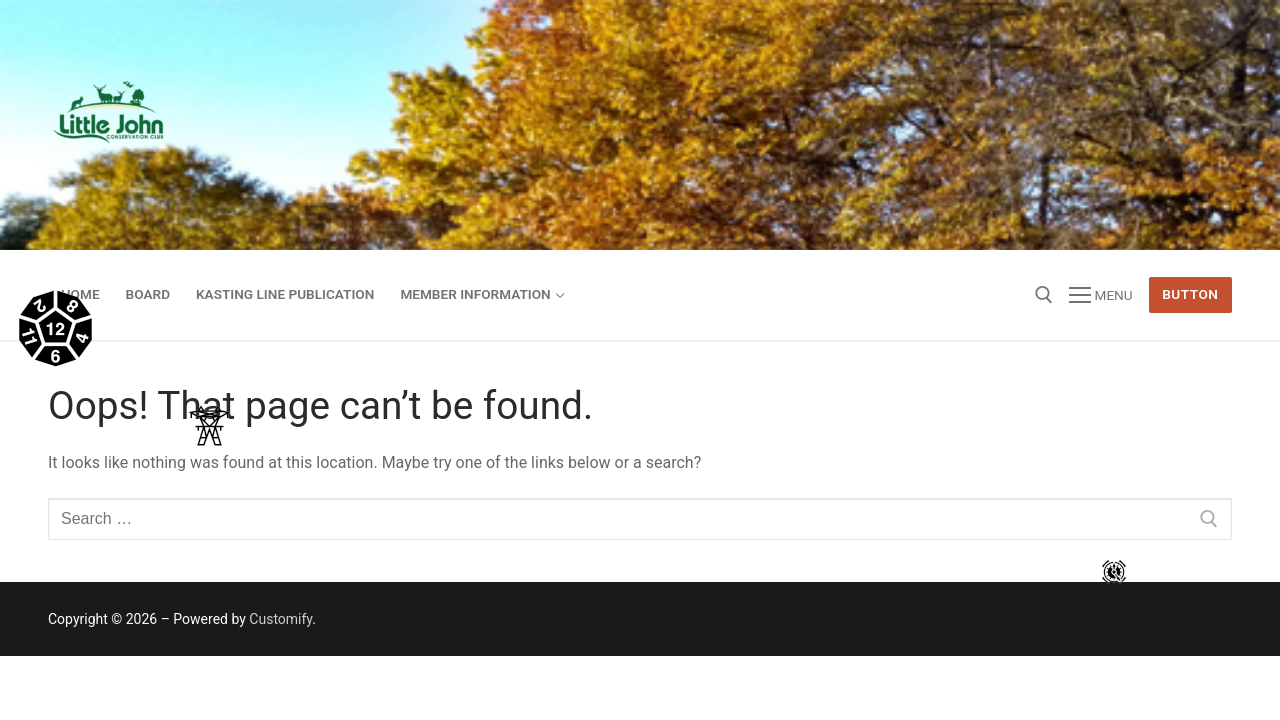 This screenshot has height=720, width=1280. Describe the element at coordinates (1114, 572) in the screenshot. I see `access automation or scheduled task settings` at that location.